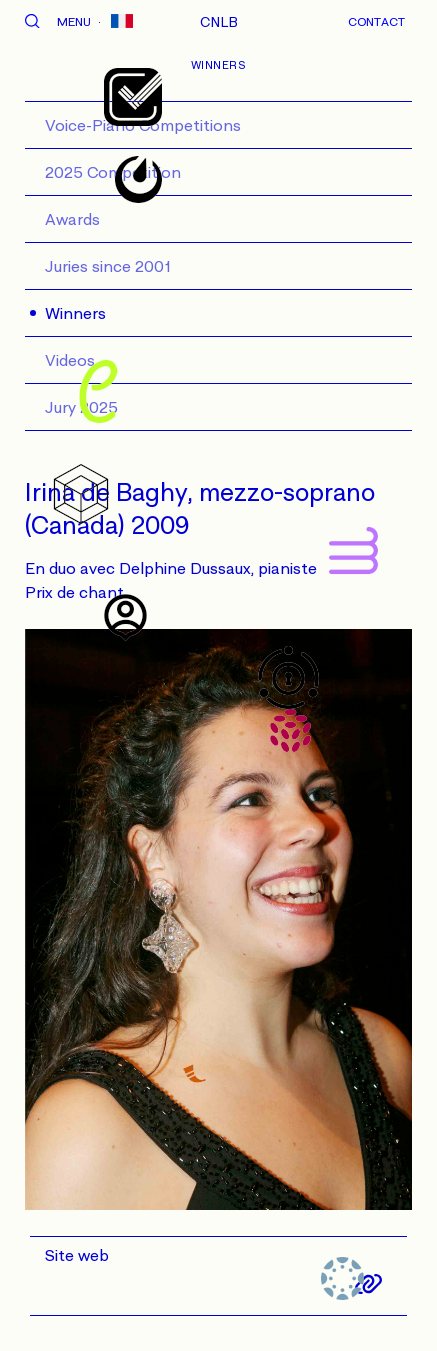 This screenshot has height=1351, width=437. What do you see at coordinates (194, 1073) in the screenshot?
I see `Flask web framework logo` at bounding box center [194, 1073].